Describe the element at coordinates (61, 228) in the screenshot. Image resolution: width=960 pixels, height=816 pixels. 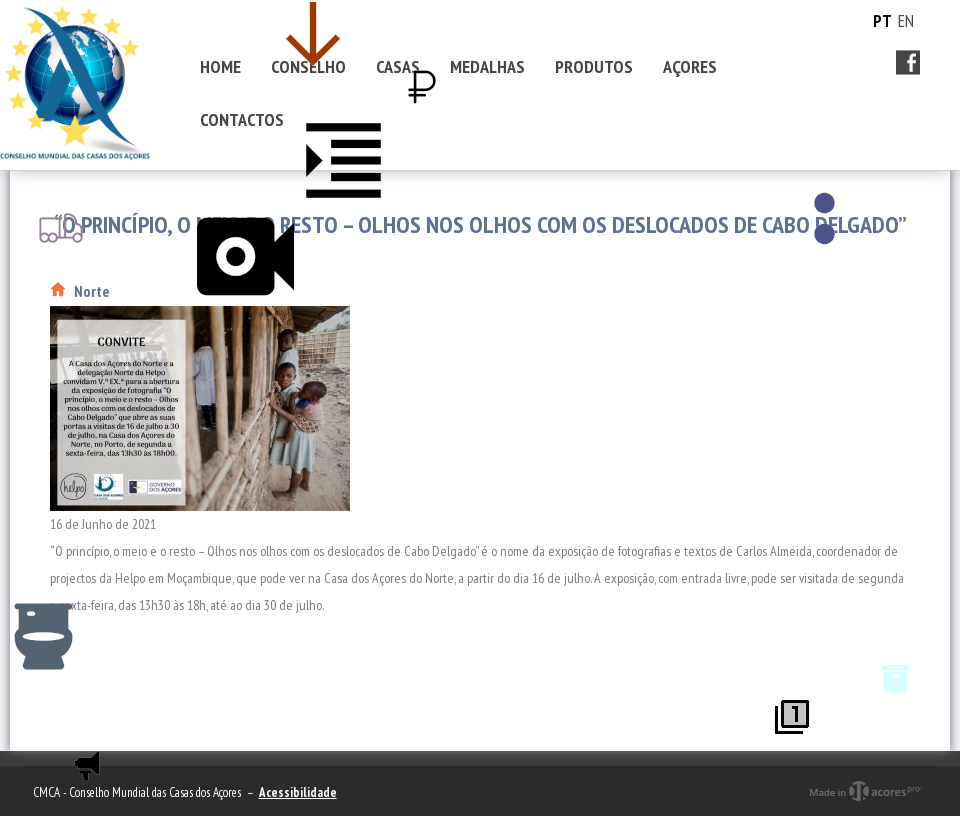
I see `track shipment or delivery status` at that location.